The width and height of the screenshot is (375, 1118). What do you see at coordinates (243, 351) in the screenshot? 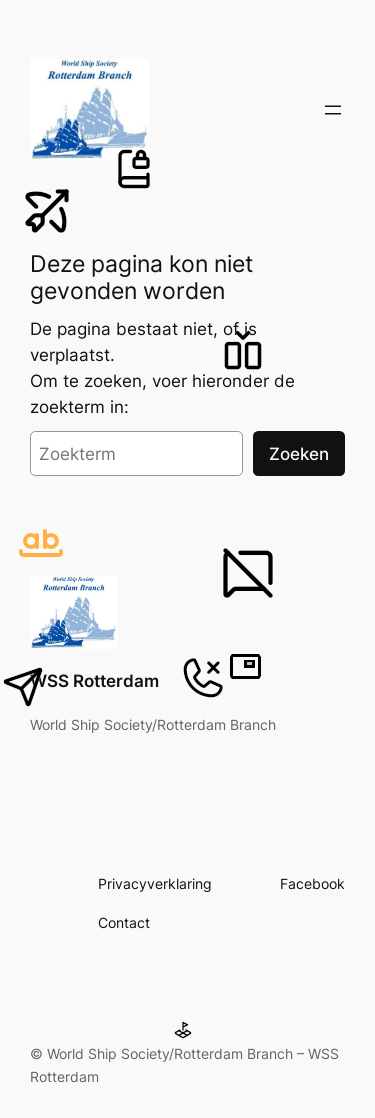
I see `align elements to the top edge` at bounding box center [243, 351].